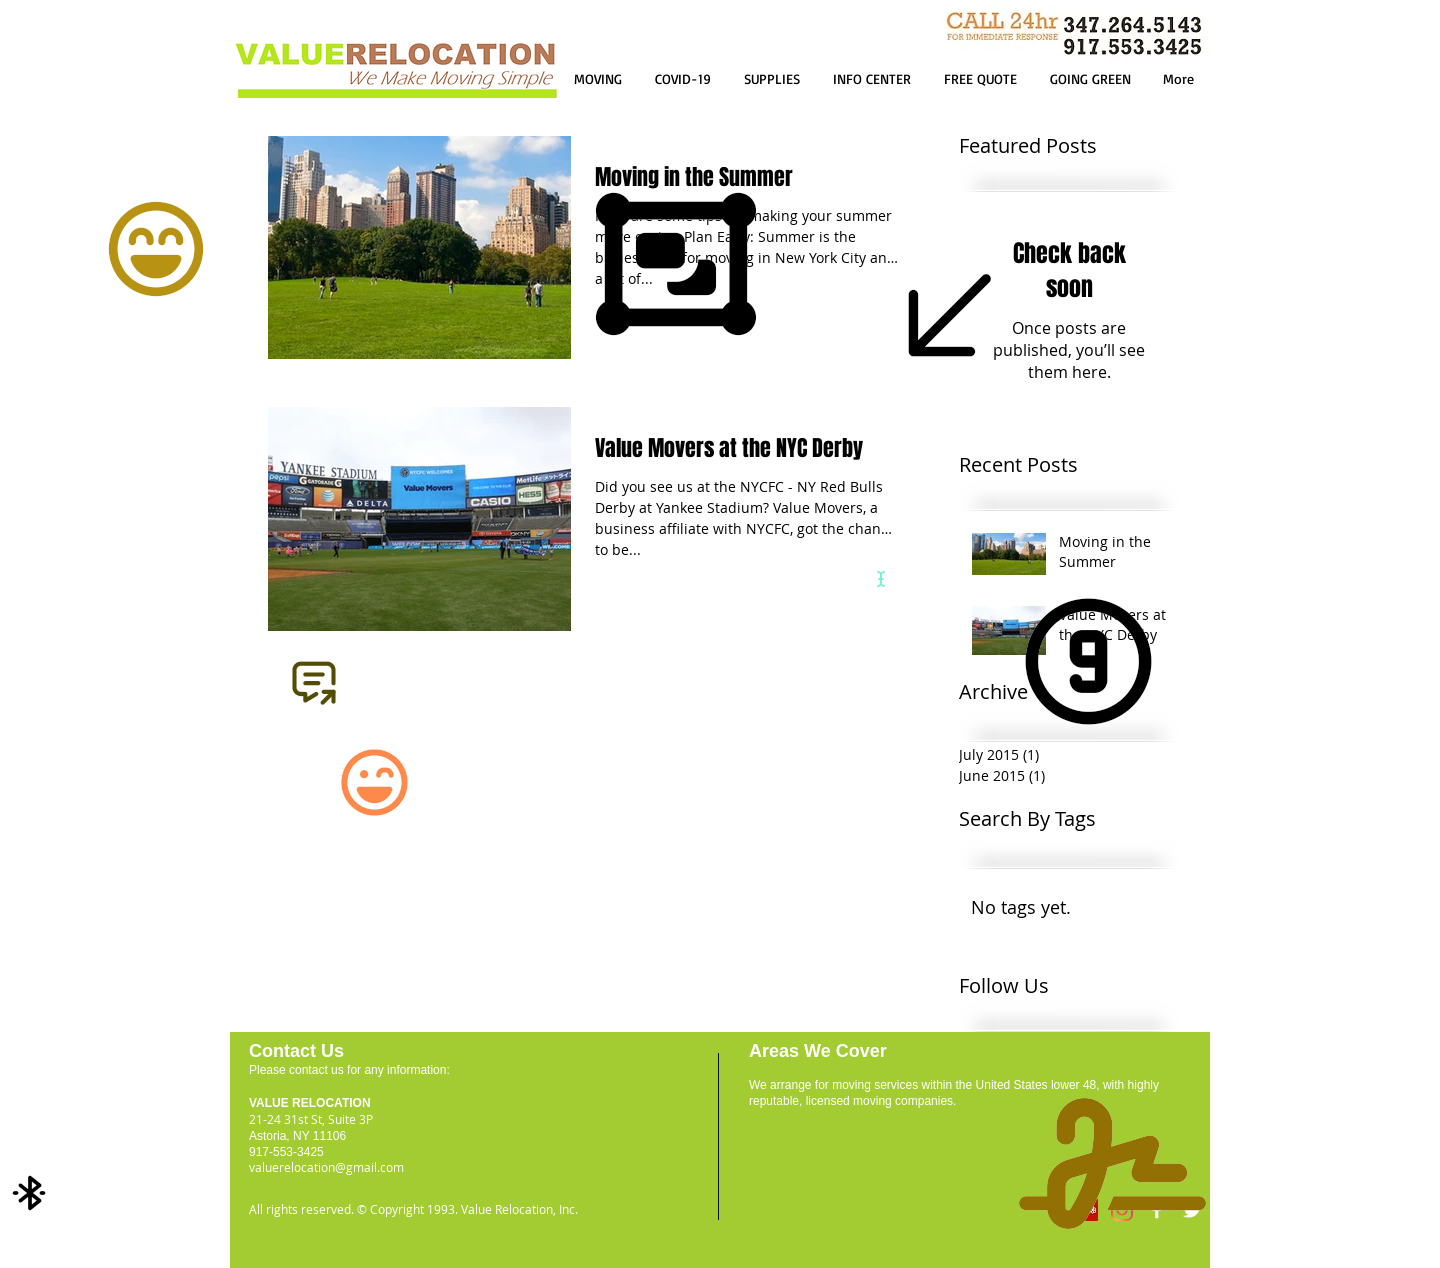 The width and height of the screenshot is (1440, 1268). Describe the element at coordinates (156, 249) in the screenshot. I see `react with a laughing emoji` at that location.